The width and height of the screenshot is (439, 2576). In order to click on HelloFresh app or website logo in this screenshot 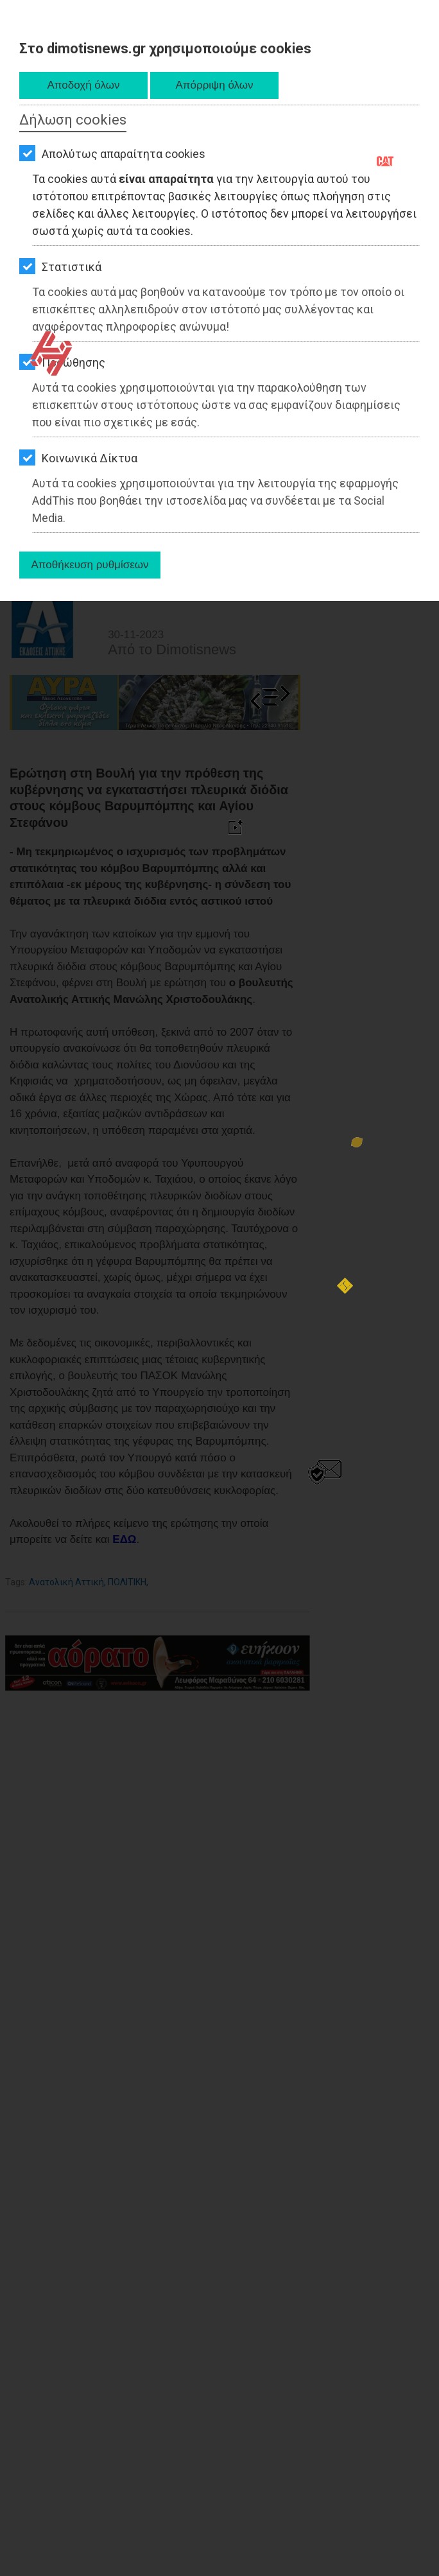, I will do `click(357, 1142)`.